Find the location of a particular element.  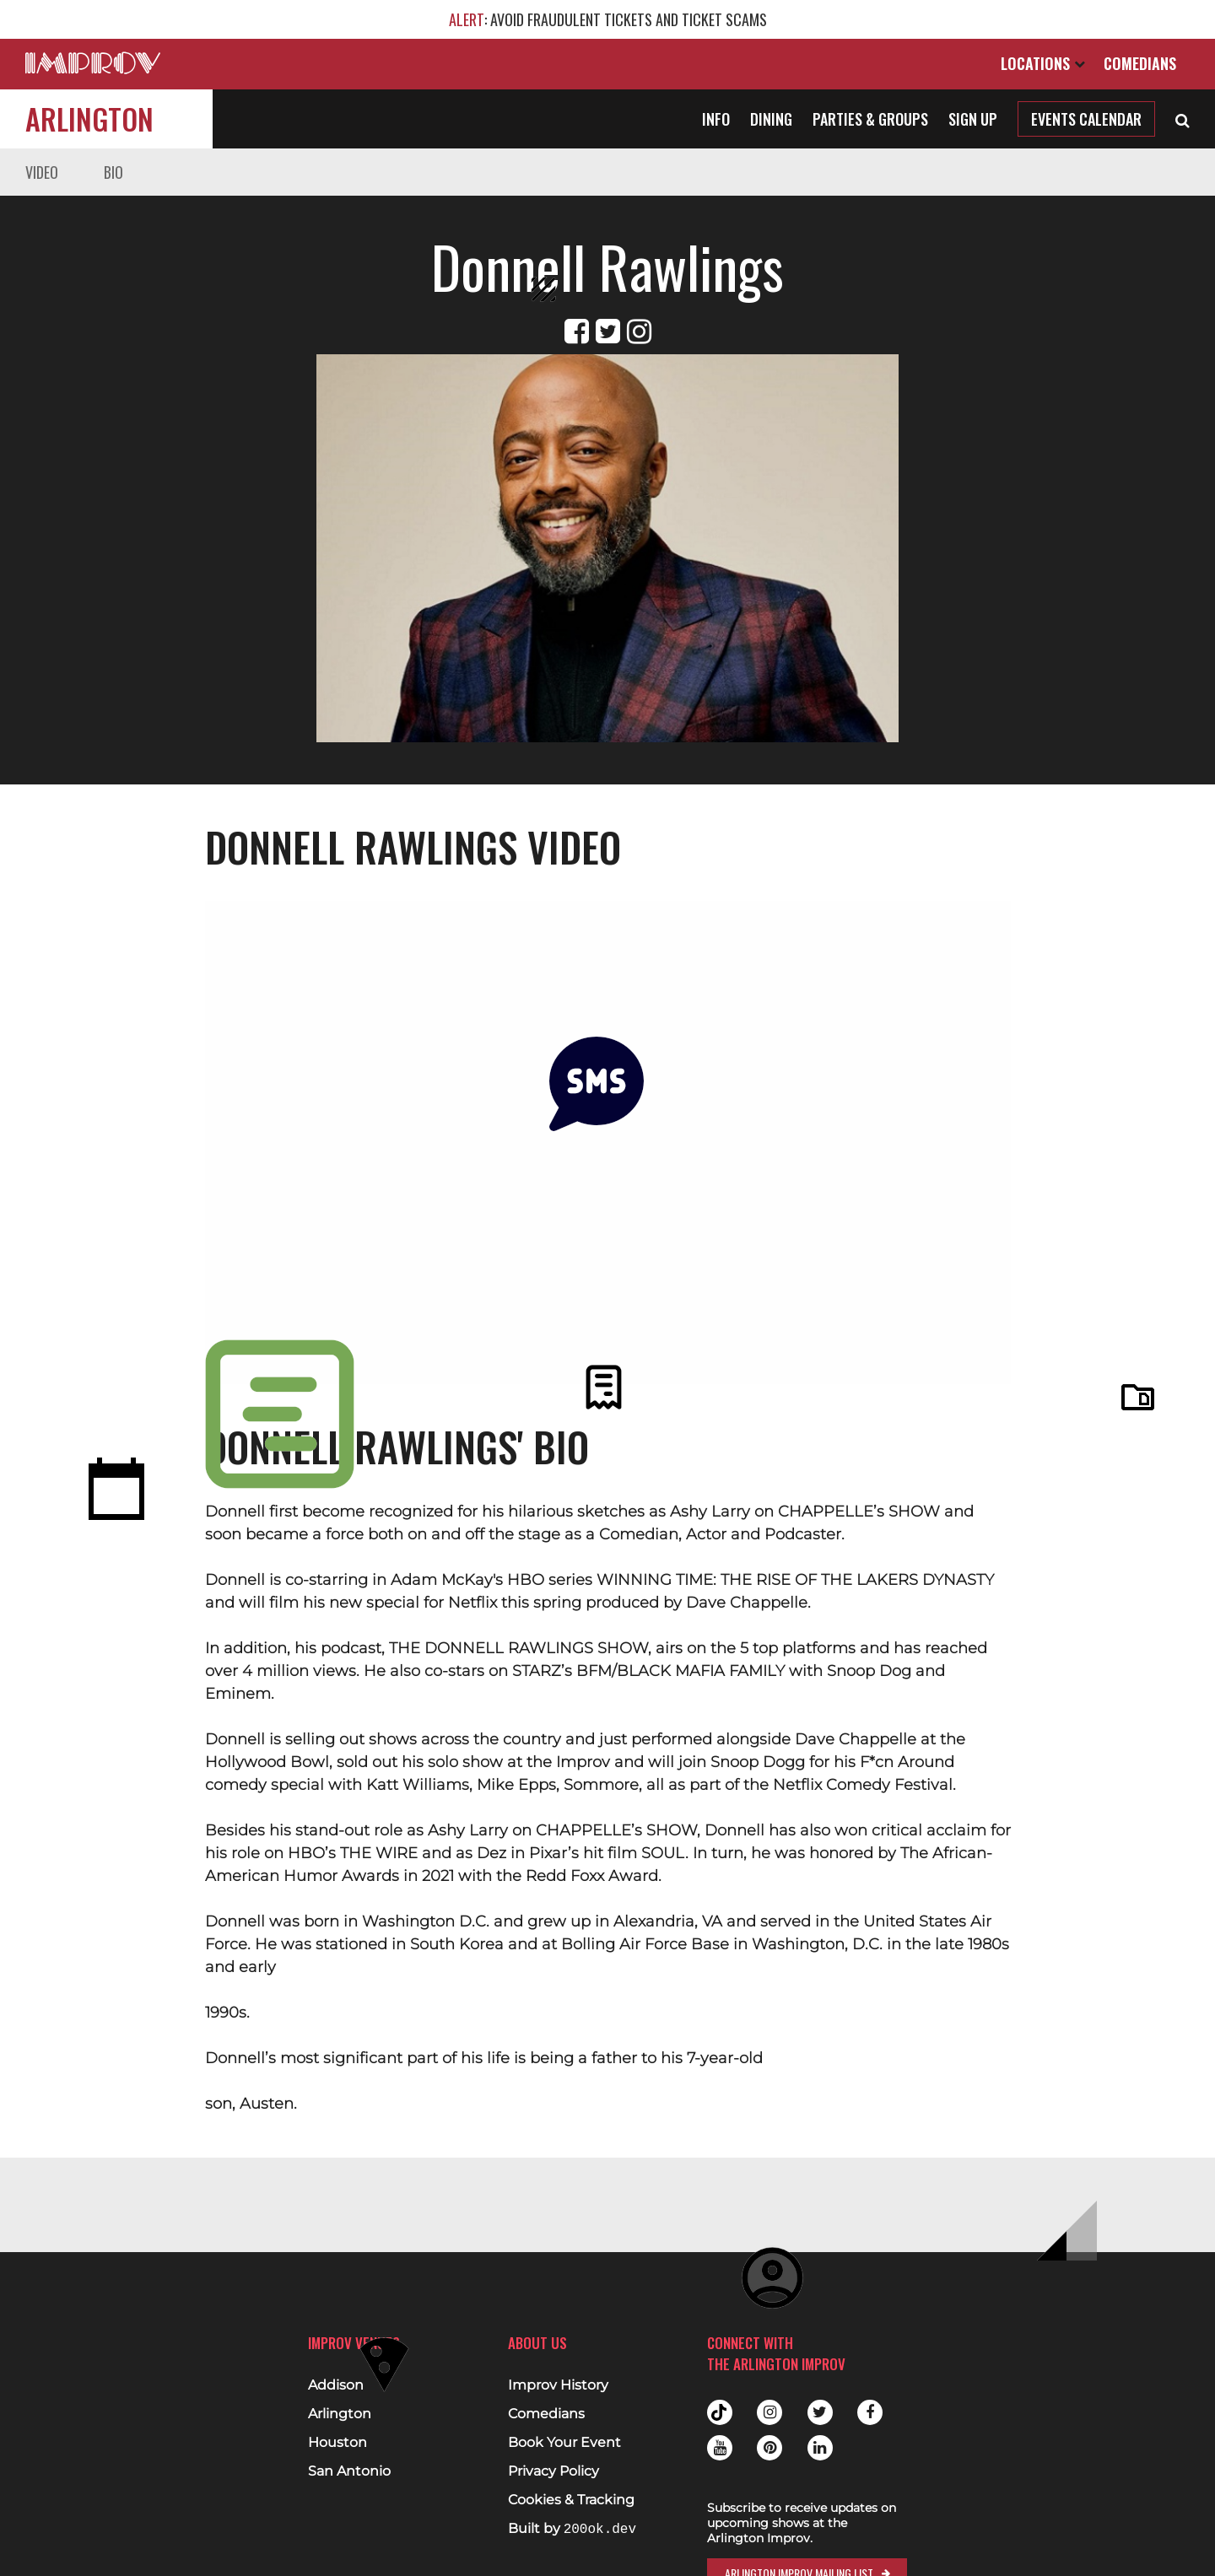

find nearby pizza restaurants is located at coordinates (384, 2364).